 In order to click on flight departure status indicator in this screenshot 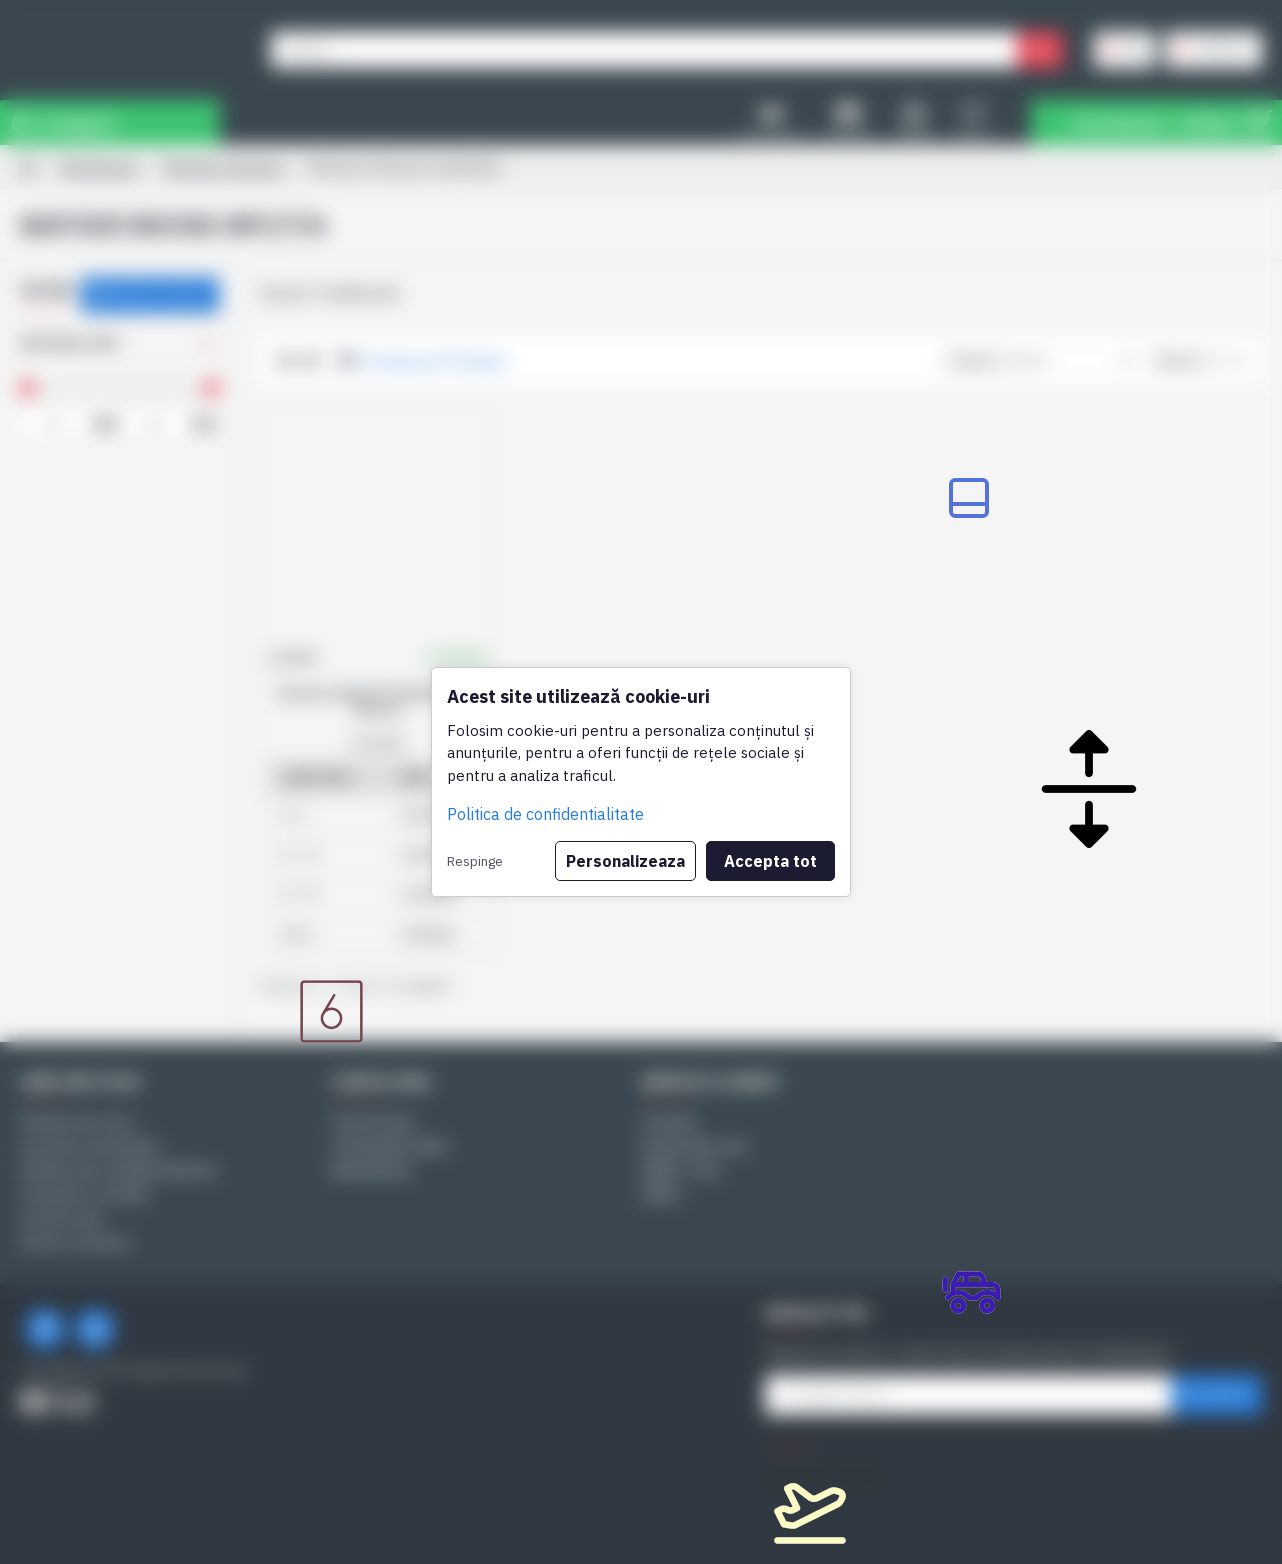, I will do `click(810, 1508)`.